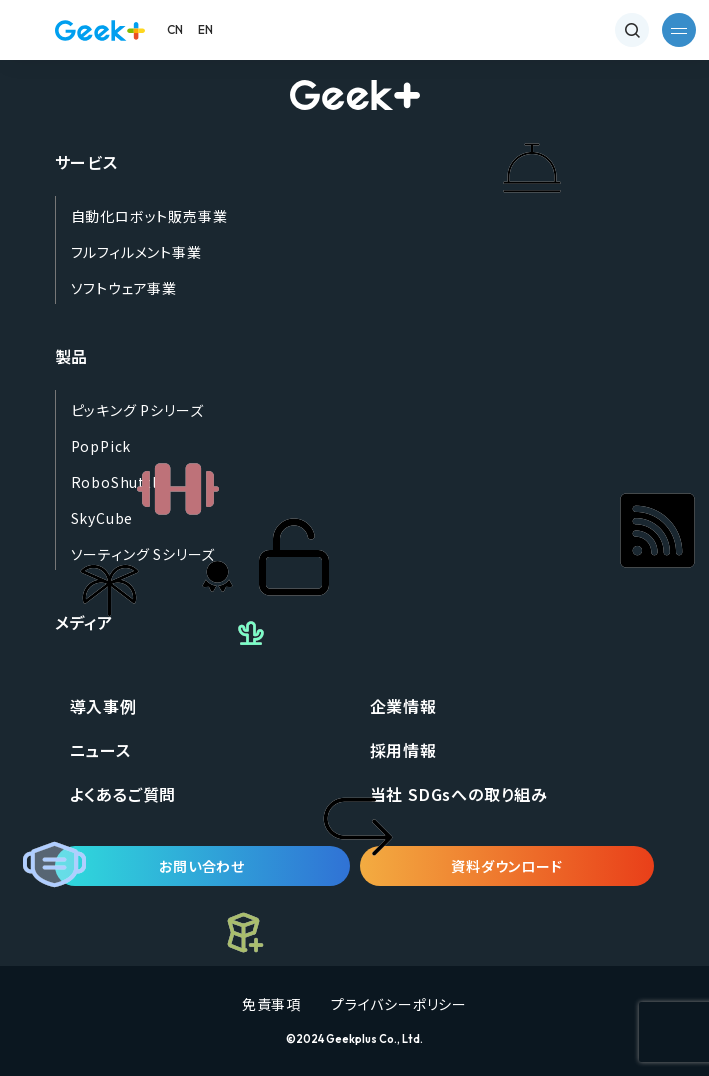 The image size is (709, 1076). I want to click on unlock a secured item or feature, so click(294, 557).